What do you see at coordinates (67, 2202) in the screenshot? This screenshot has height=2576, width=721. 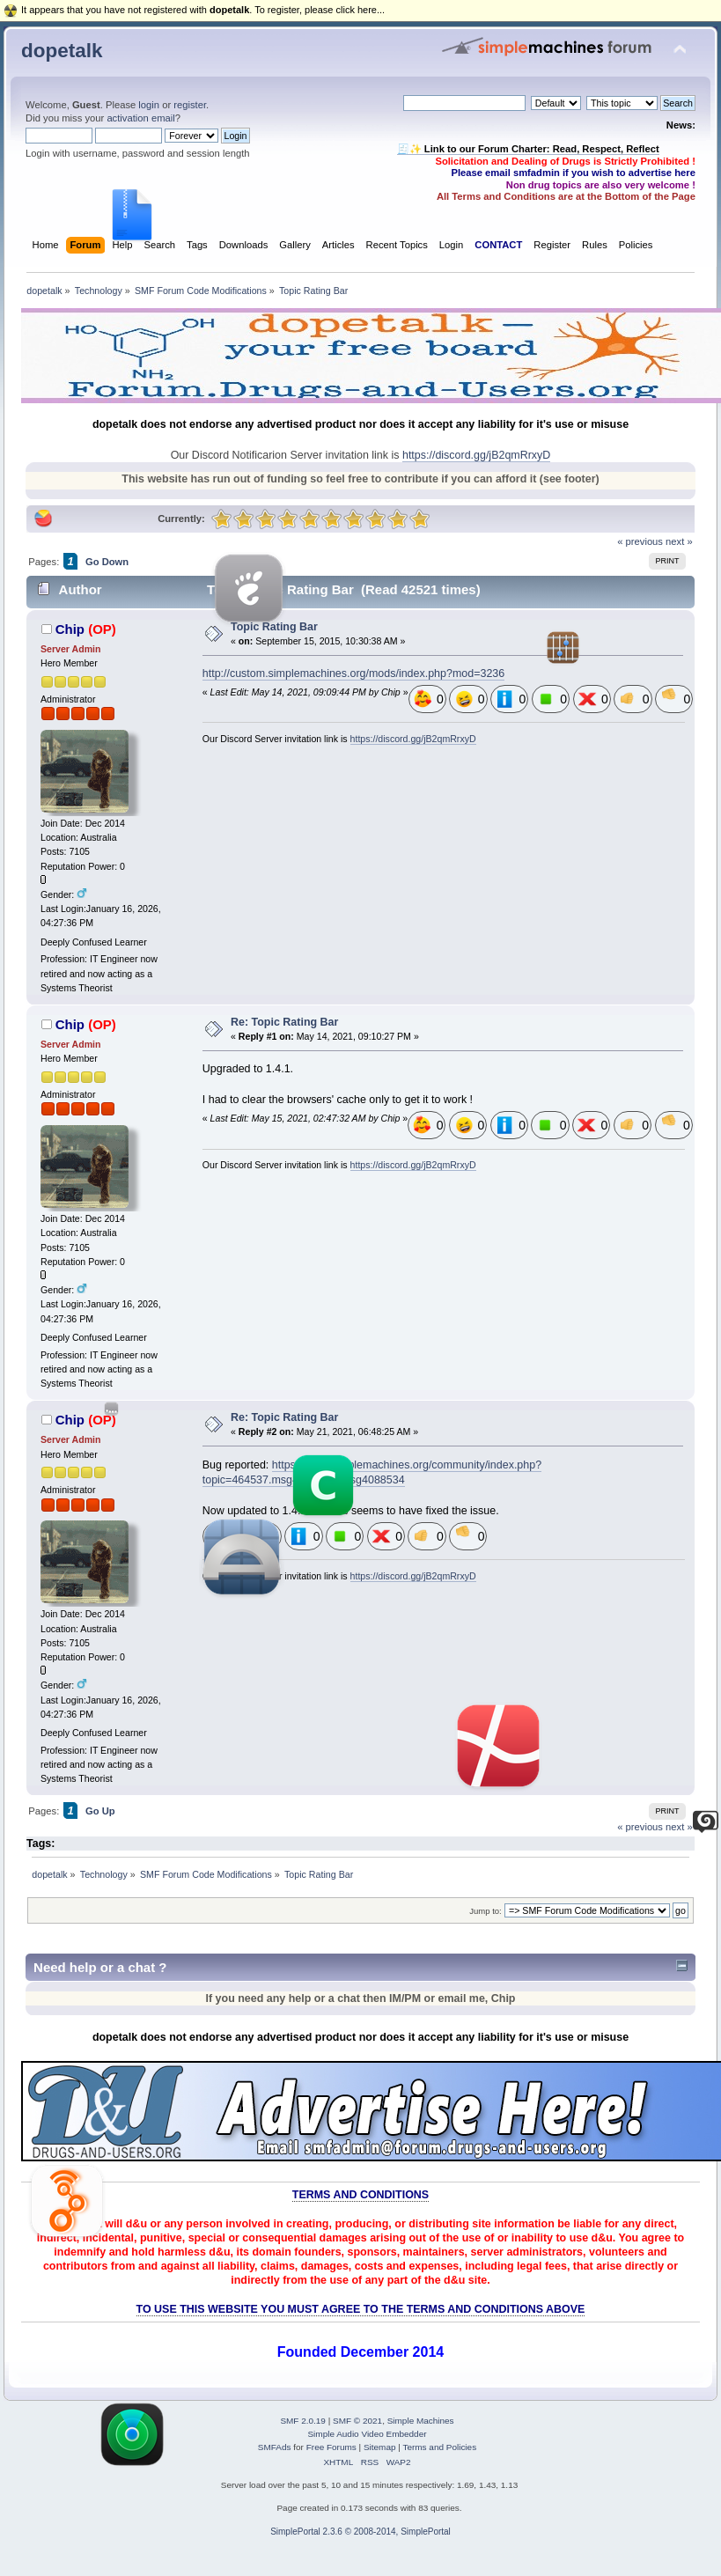 I see `open GNU Radio signal processing application` at bounding box center [67, 2202].